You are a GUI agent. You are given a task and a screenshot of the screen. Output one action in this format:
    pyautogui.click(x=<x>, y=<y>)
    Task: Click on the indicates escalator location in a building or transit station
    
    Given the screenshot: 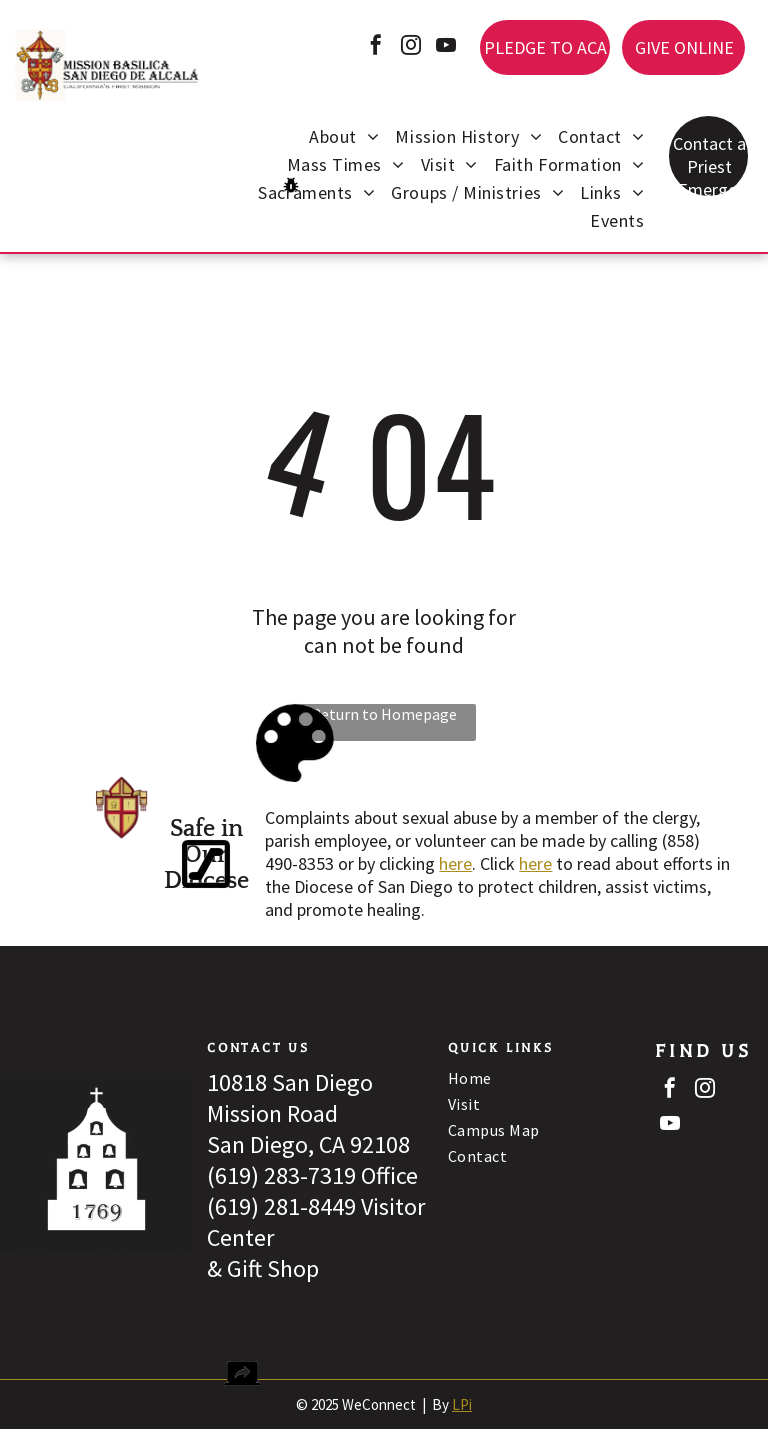 What is the action you would take?
    pyautogui.click(x=206, y=864)
    